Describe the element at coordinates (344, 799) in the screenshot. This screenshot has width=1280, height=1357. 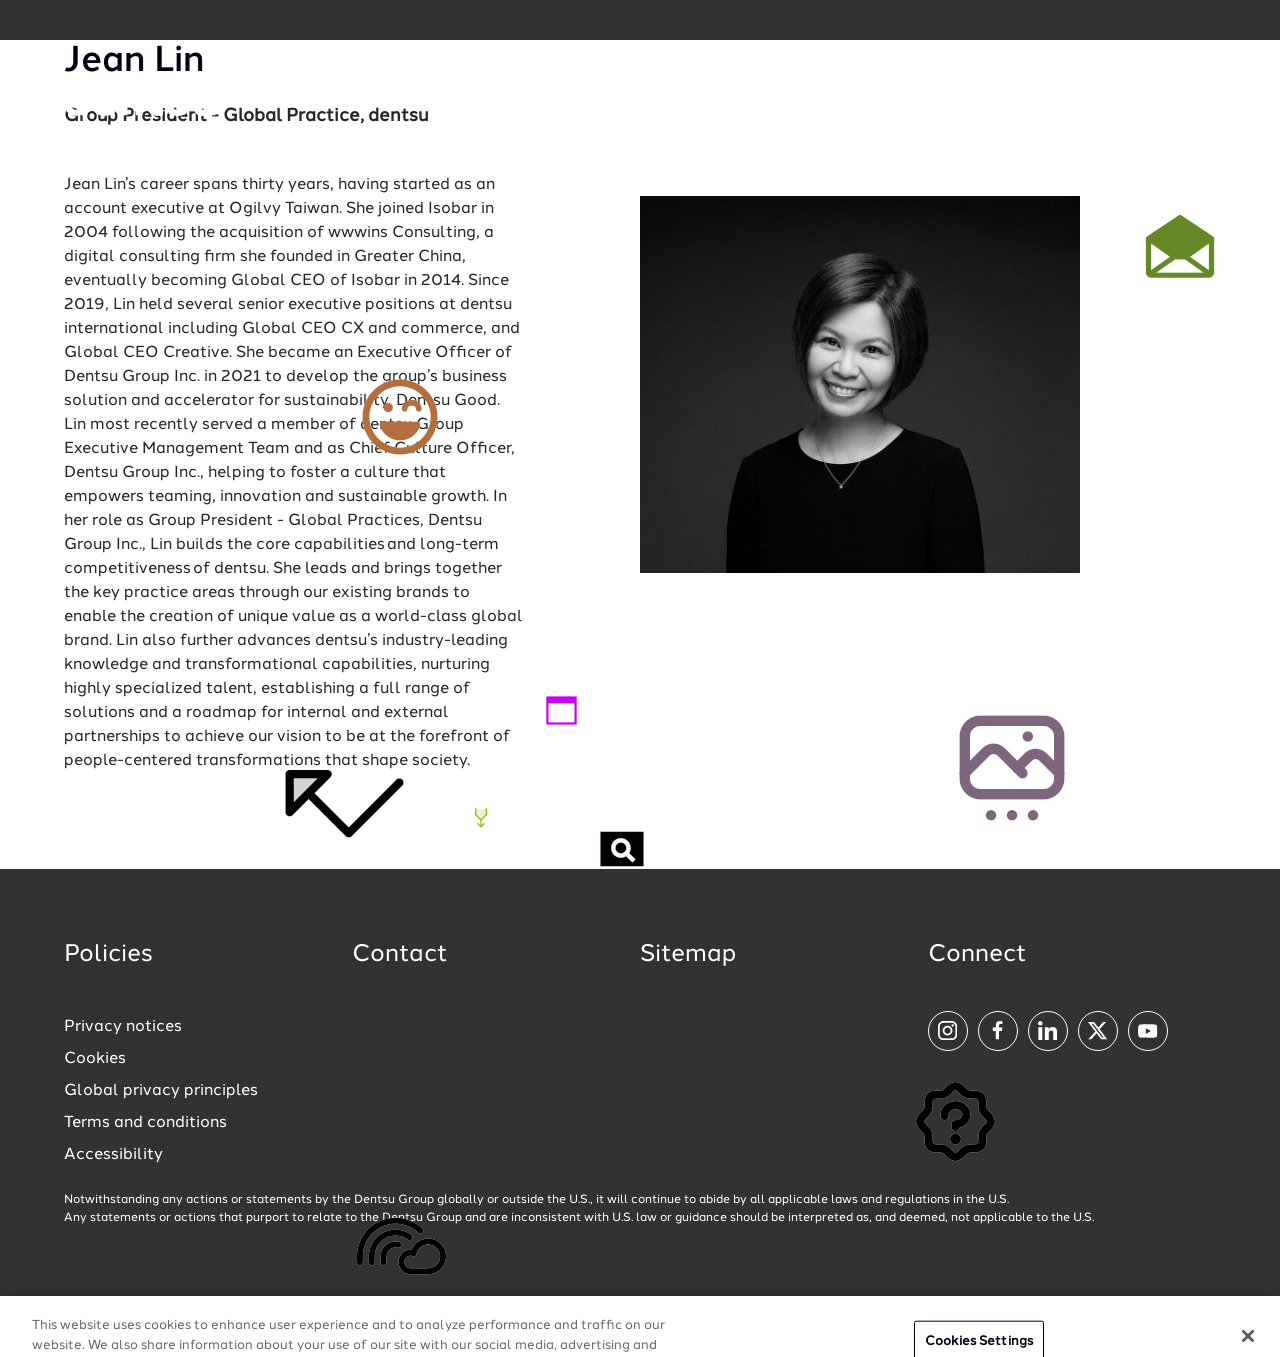
I see `go back or return to previous step` at that location.